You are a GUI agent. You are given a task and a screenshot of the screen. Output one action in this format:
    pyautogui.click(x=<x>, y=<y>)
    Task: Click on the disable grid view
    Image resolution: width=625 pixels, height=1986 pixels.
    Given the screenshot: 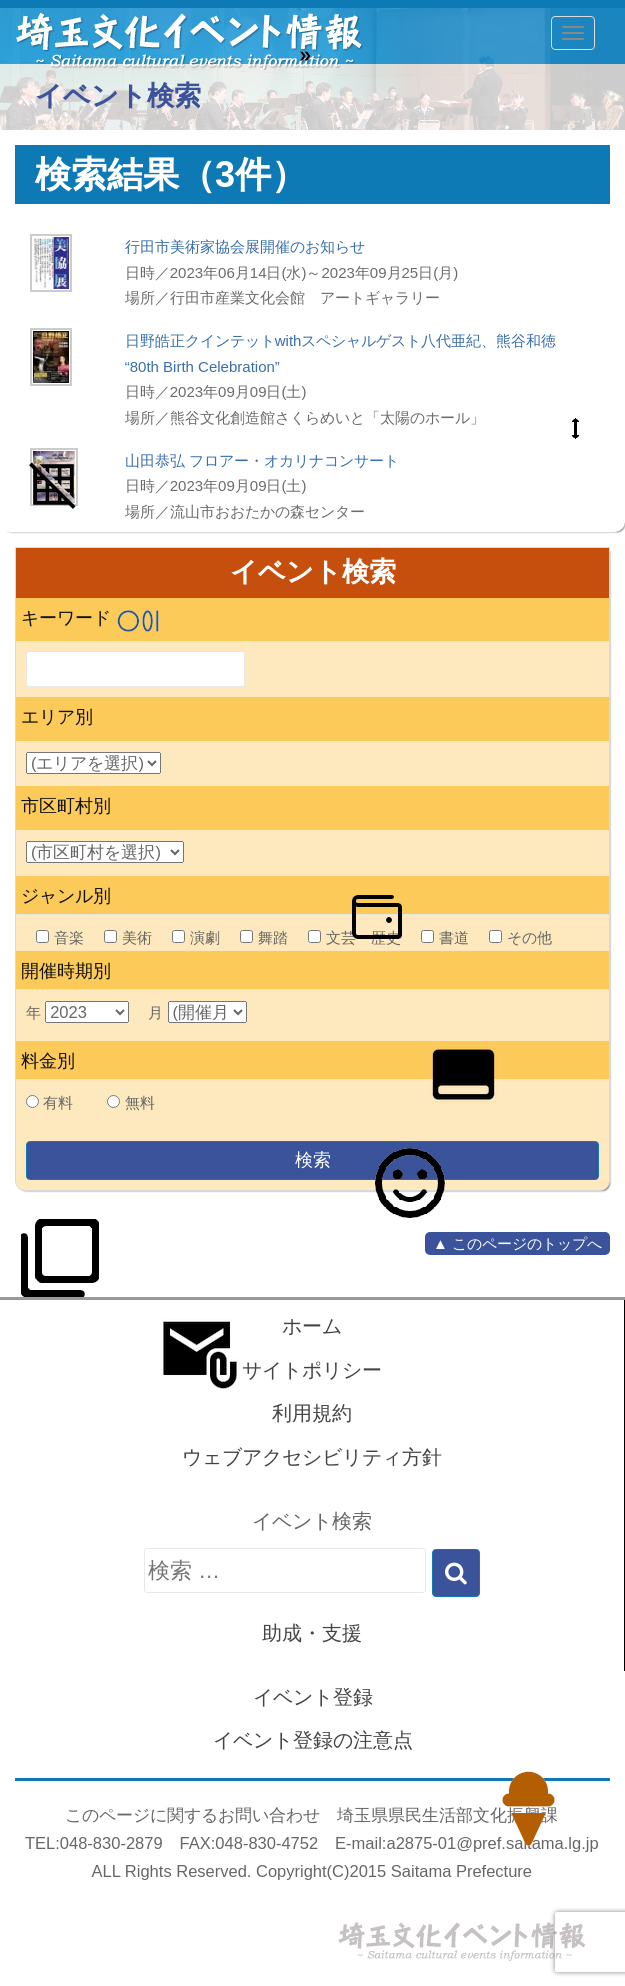 What is the action you would take?
    pyautogui.click(x=53, y=484)
    